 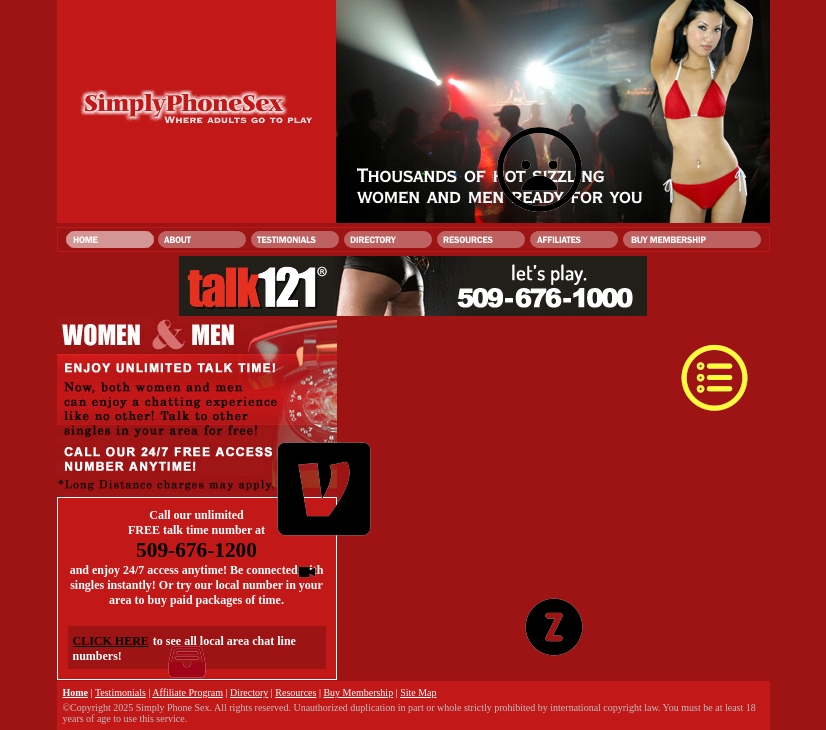 I want to click on view inbox or received files, so click(x=187, y=662).